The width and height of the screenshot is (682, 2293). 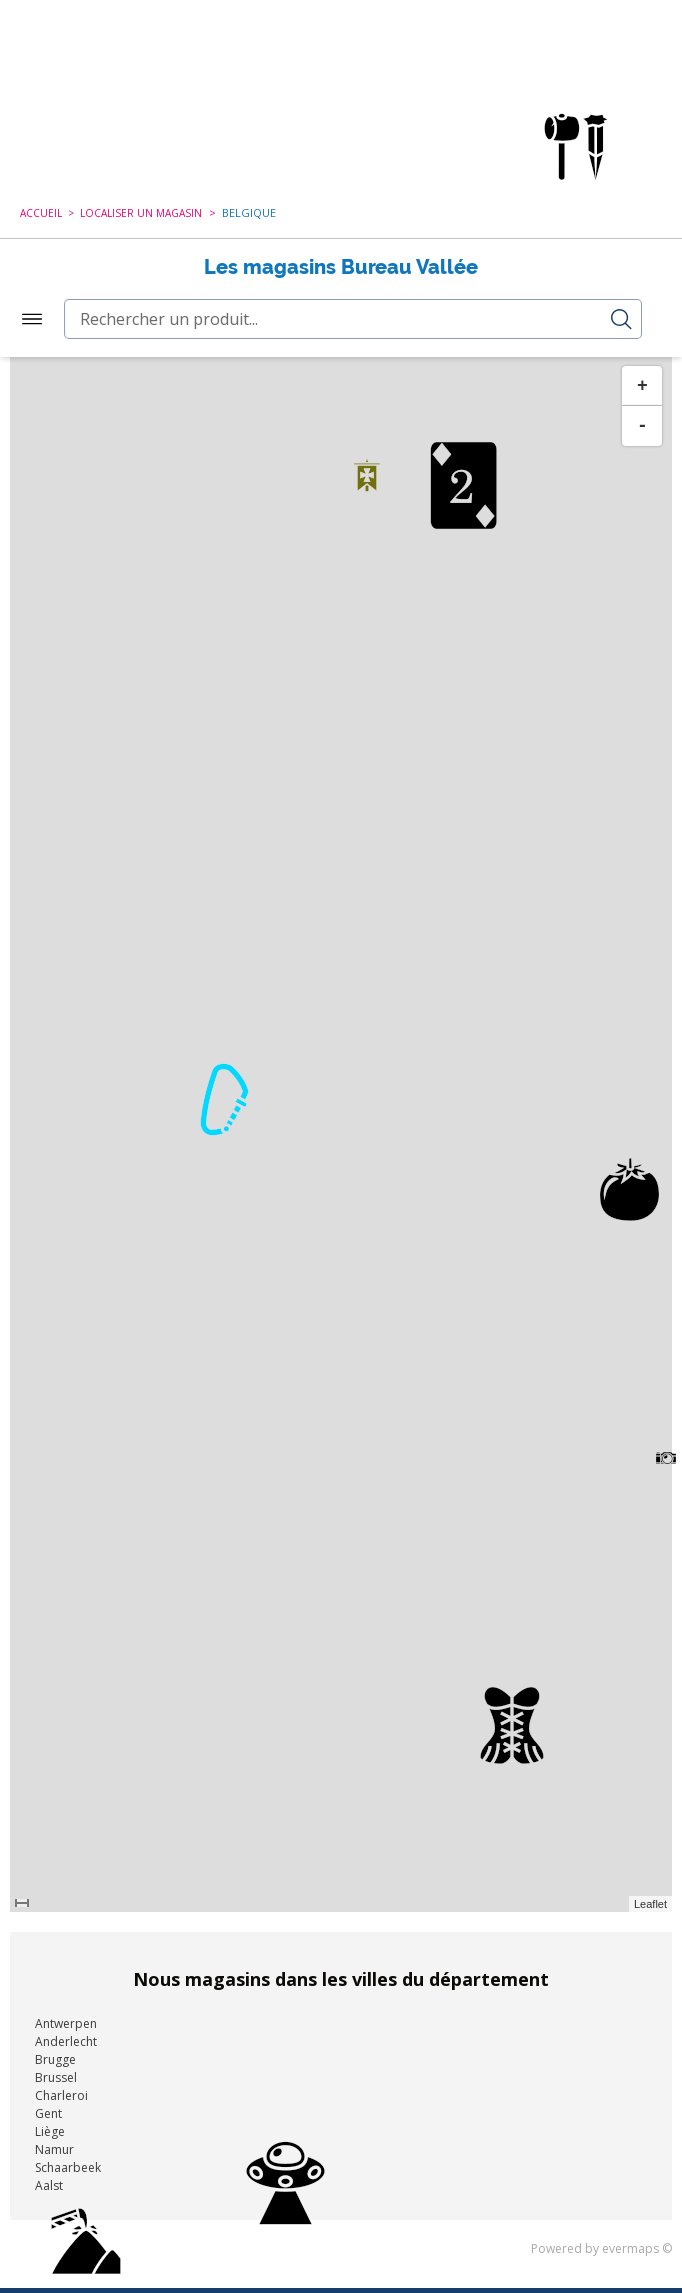 What do you see at coordinates (576, 147) in the screenshot?
I see `craft or equip stake and hammer weapons` at bounding box center [576, 147].